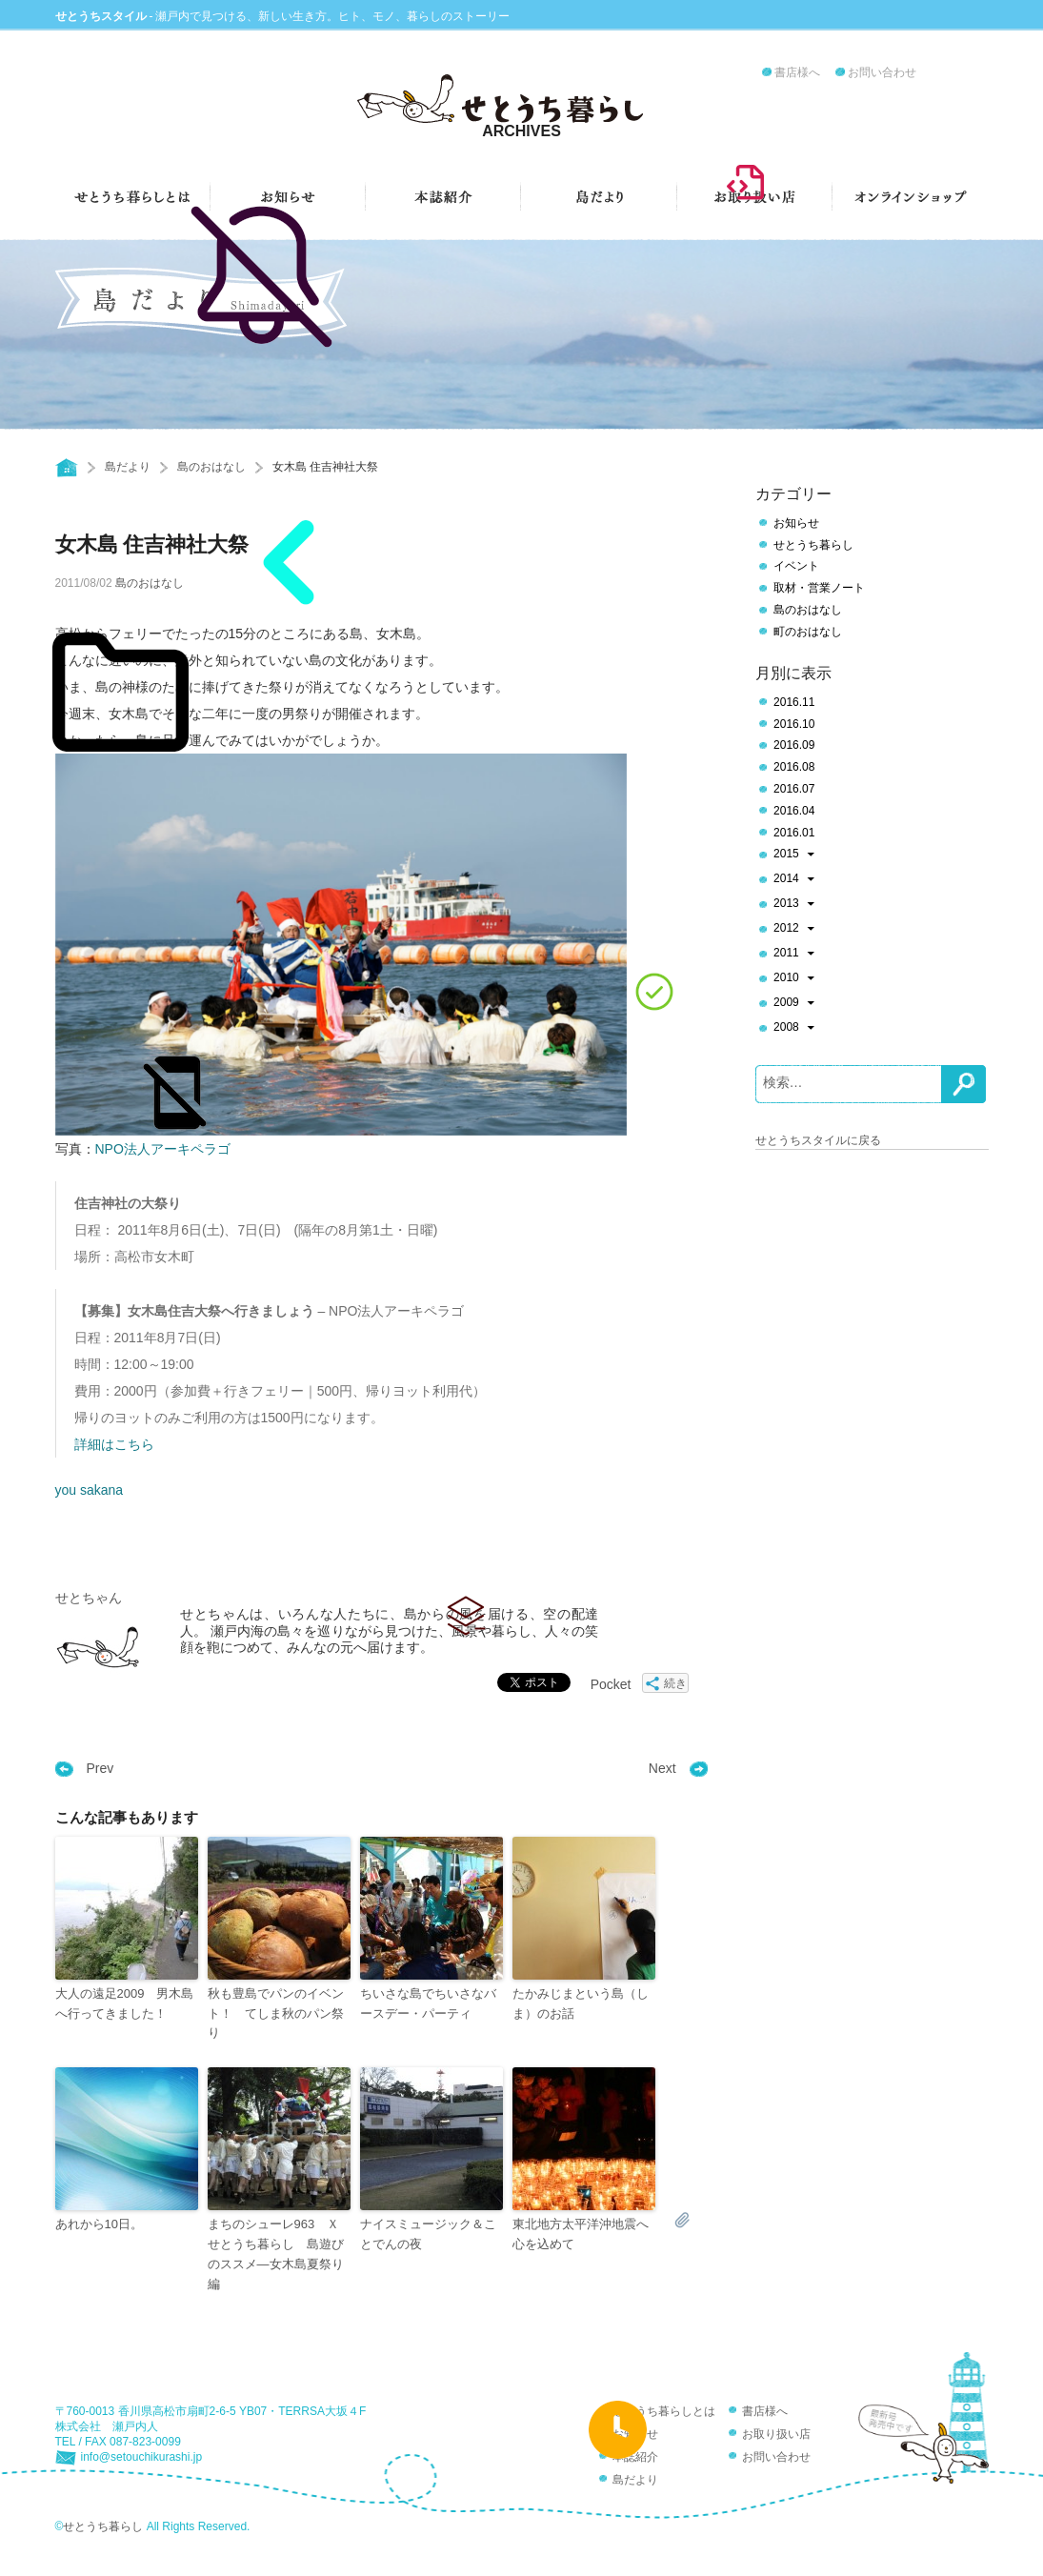 The width and height of the screenshot is (1043, 2576). I want to click on indicates a completed or successful action, so click(654, 992).